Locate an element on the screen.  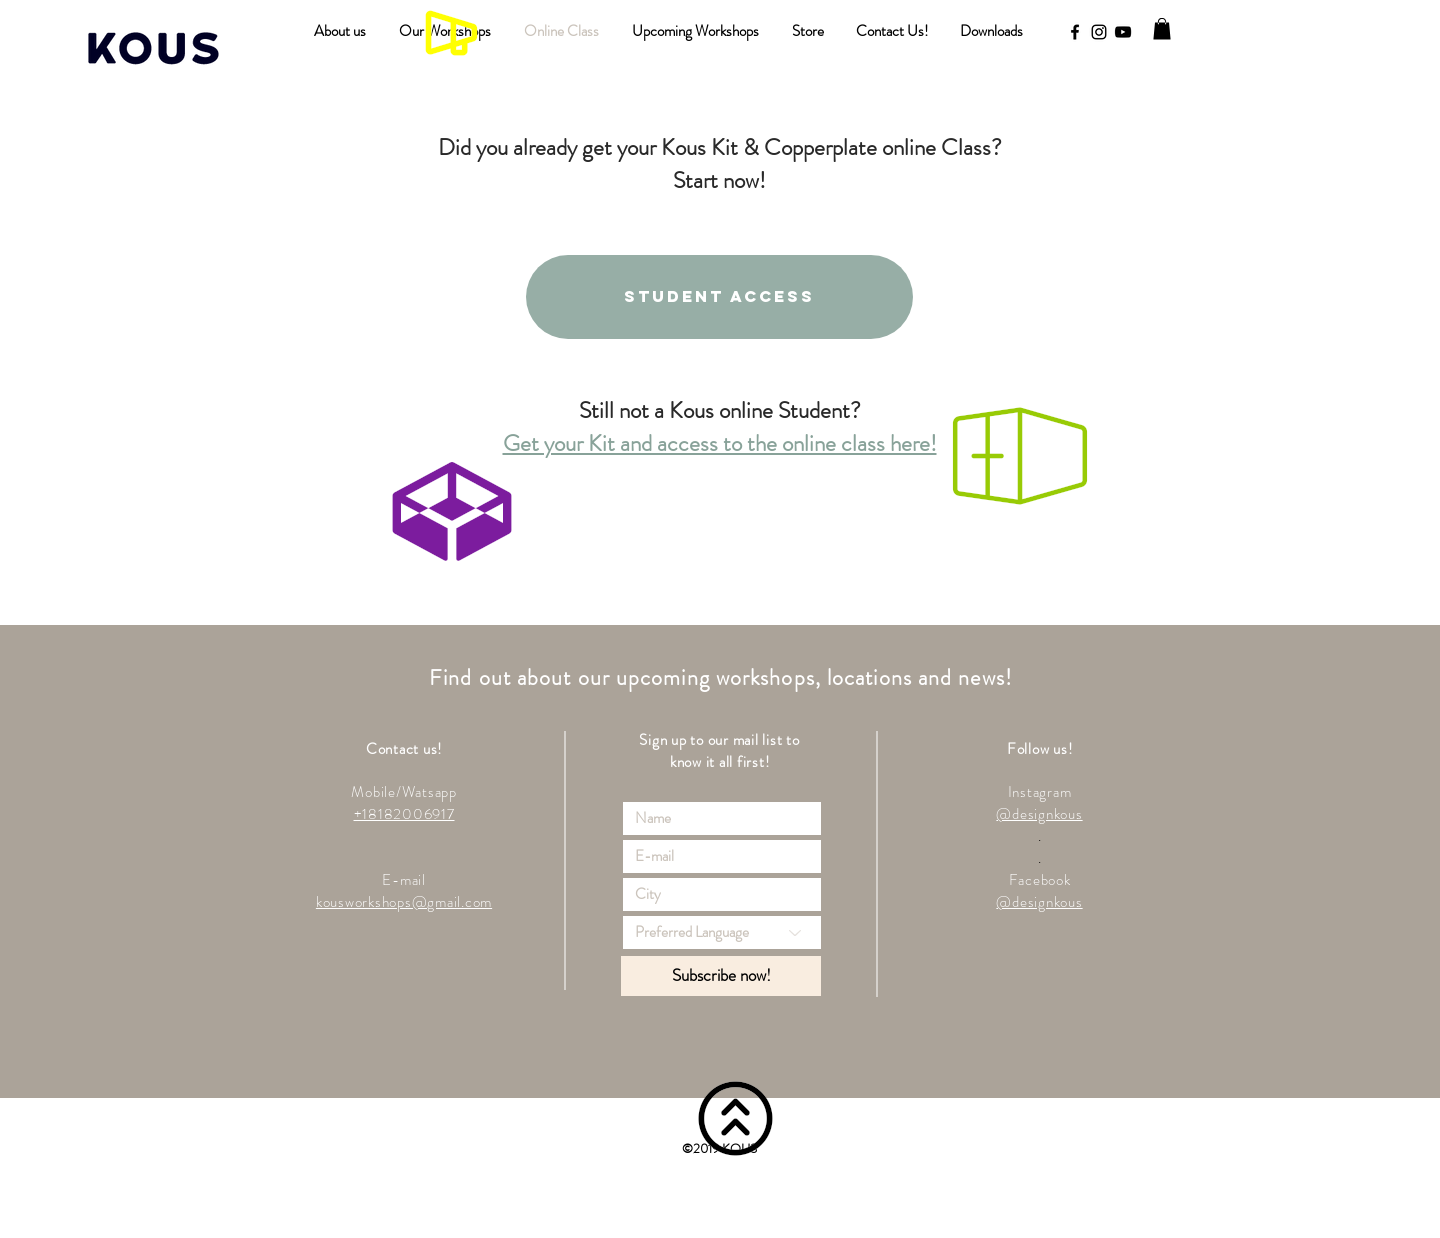
make an announcement or broadcast is located at coordinates (449, 34).